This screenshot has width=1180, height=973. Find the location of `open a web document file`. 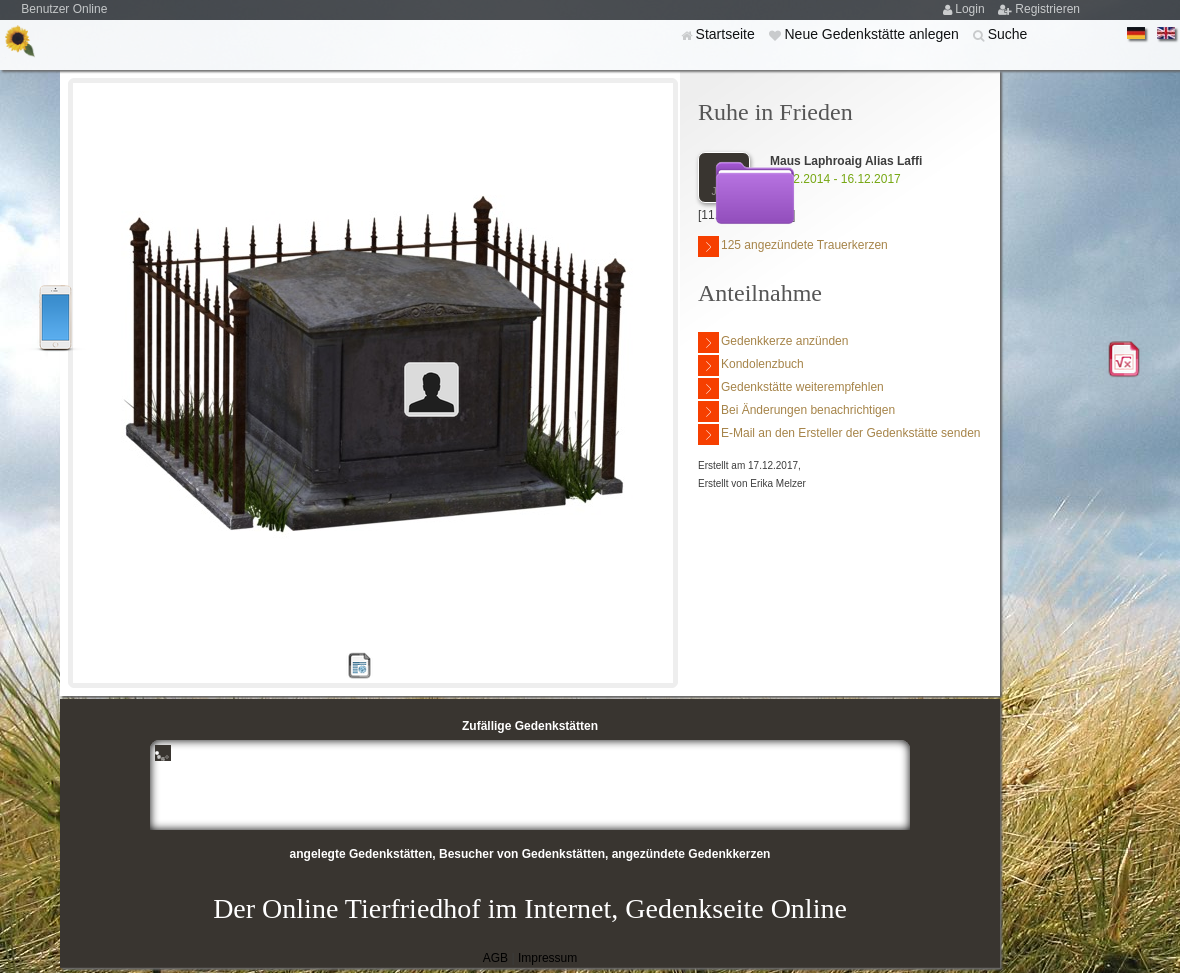

open a web document file is located at coordinates (359, 665).